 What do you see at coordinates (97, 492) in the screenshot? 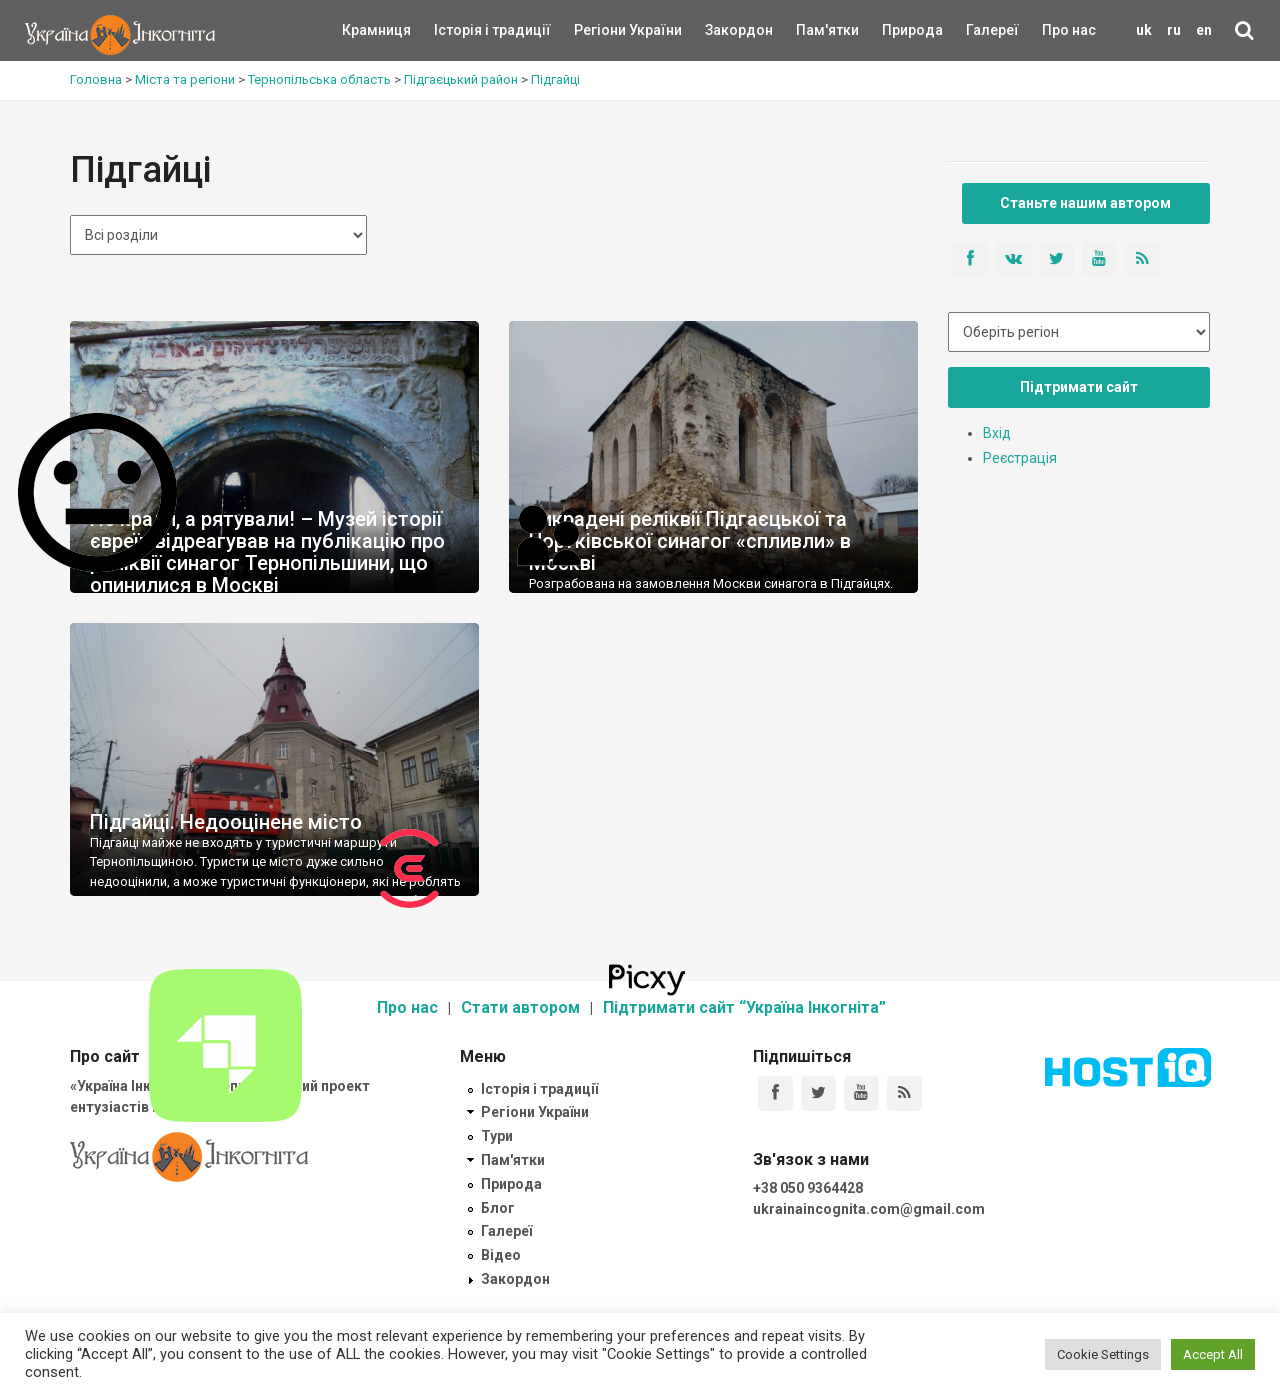
I see `rate your experience as neutral` at bounding box center [97, 492].